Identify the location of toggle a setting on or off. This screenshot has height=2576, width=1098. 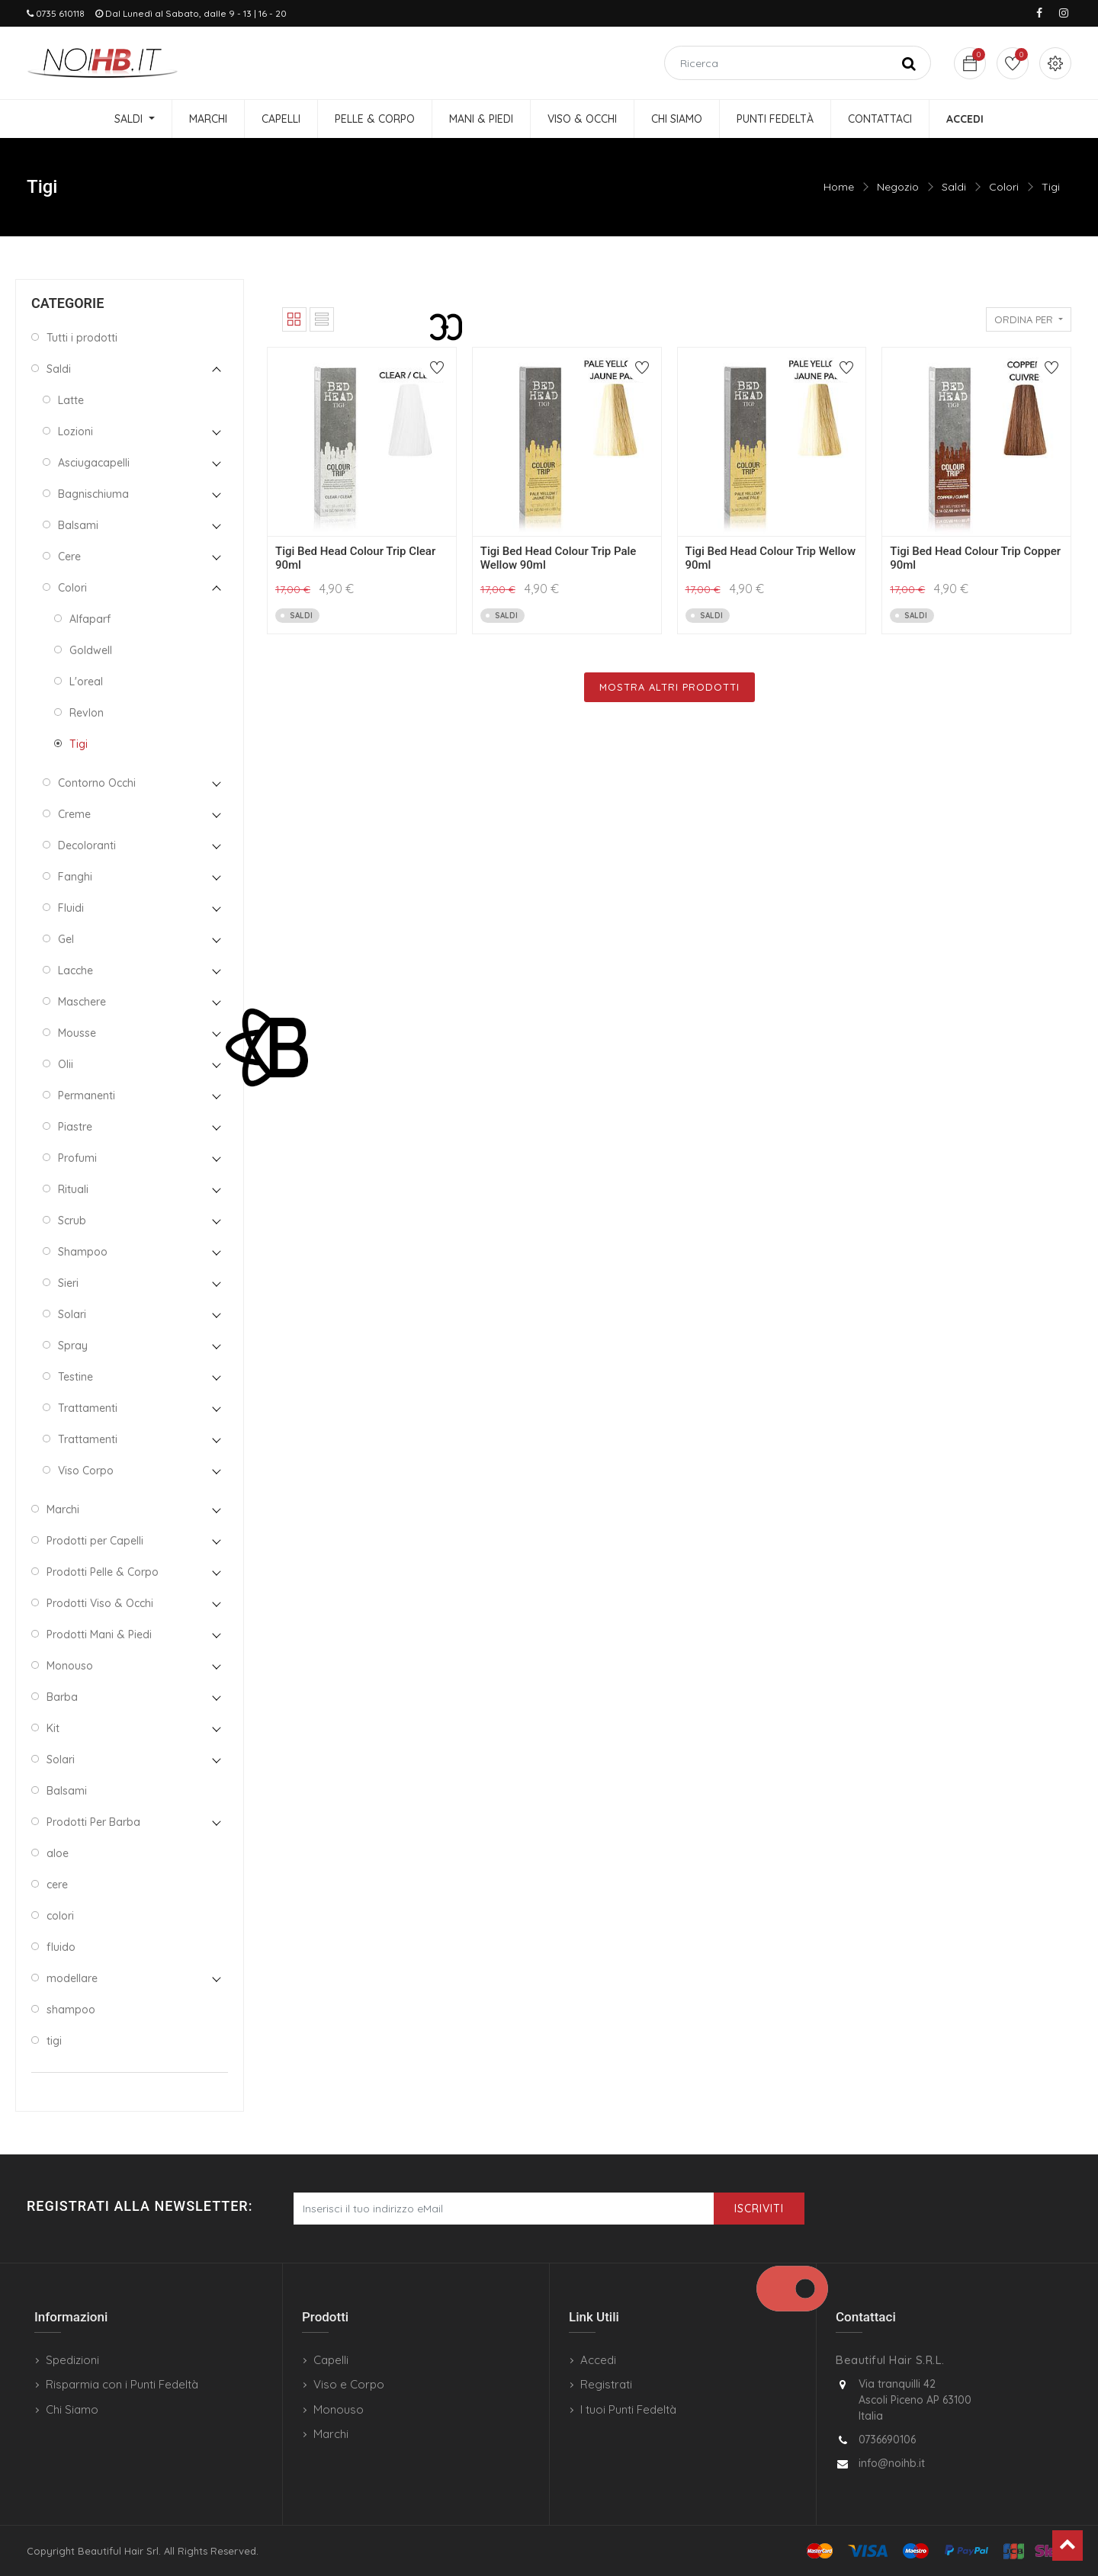
(792, 2289).